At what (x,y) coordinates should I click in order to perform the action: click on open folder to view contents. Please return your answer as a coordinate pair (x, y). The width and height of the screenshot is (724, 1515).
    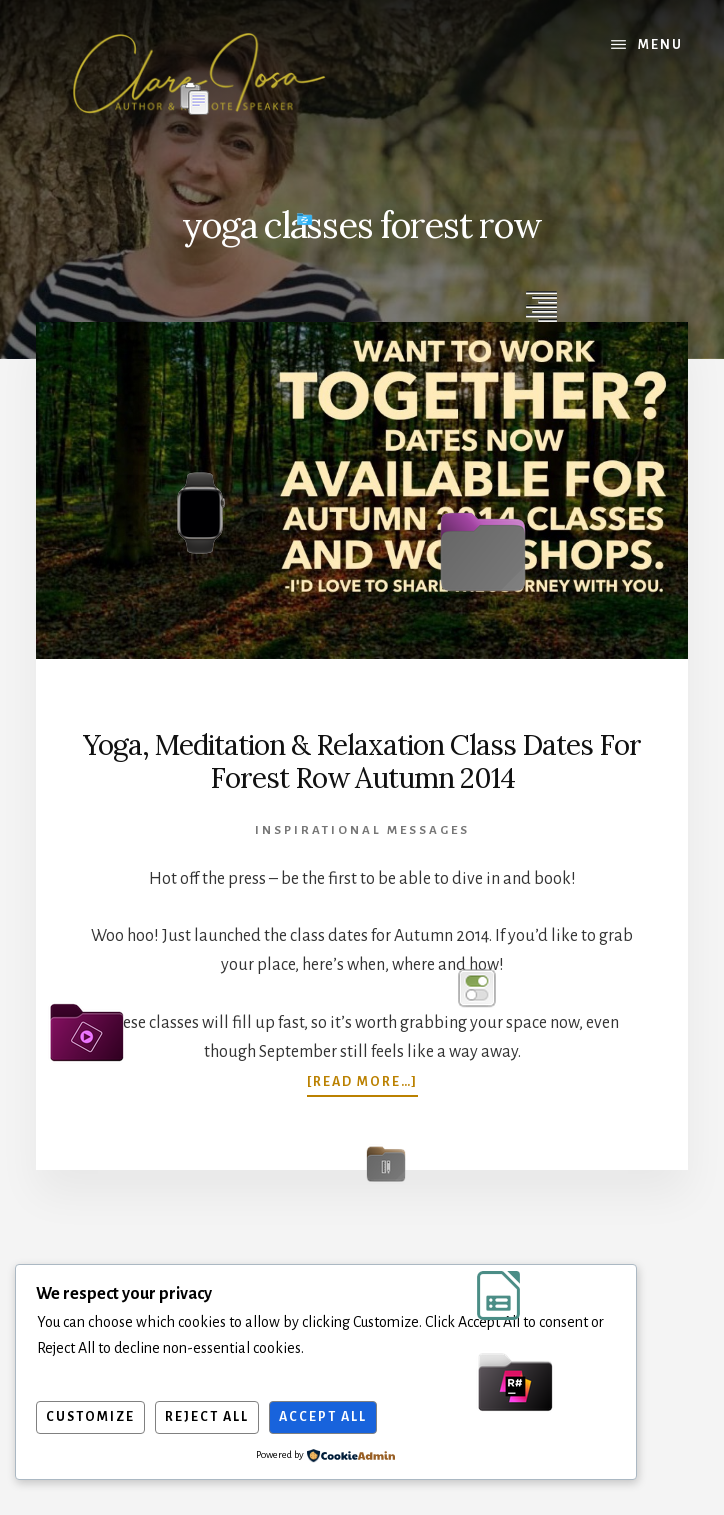
    Looking at the image, I should click on (483, 552).